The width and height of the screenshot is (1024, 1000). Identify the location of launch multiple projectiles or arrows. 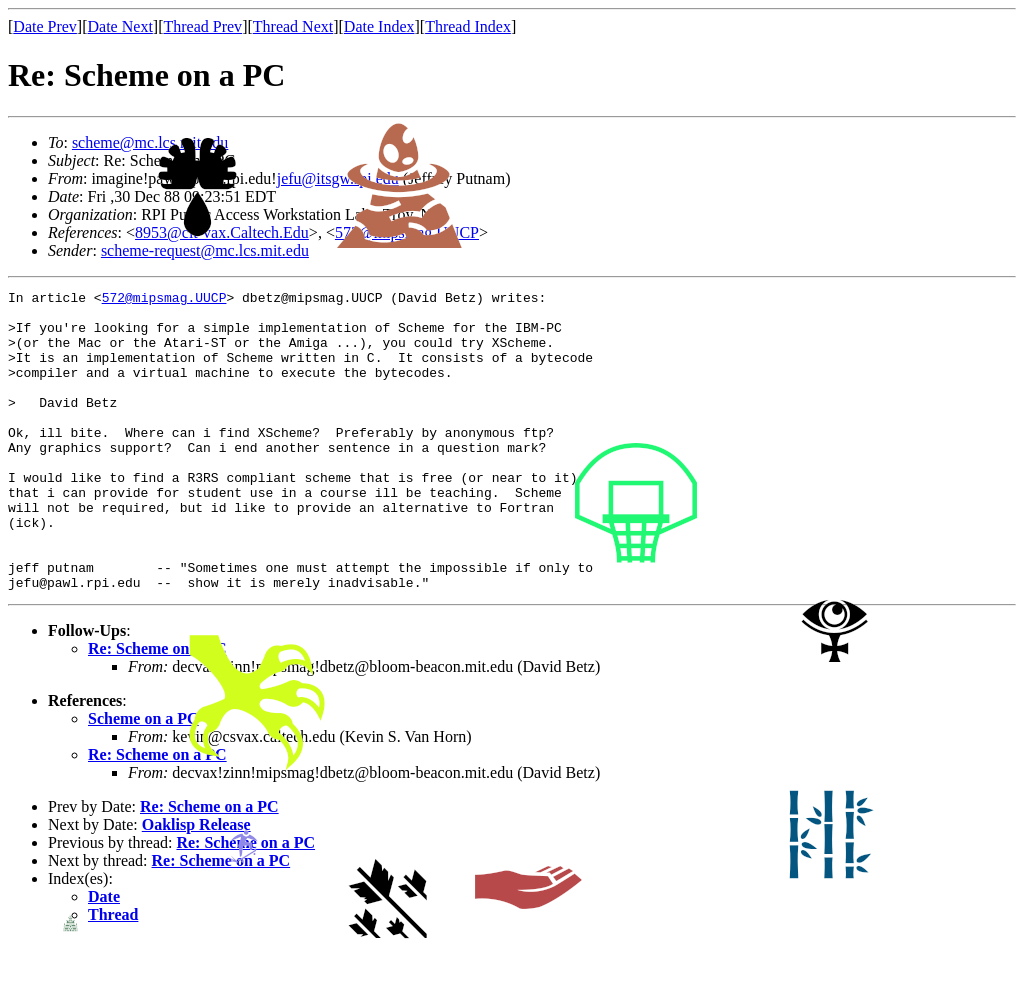
(387, 898).